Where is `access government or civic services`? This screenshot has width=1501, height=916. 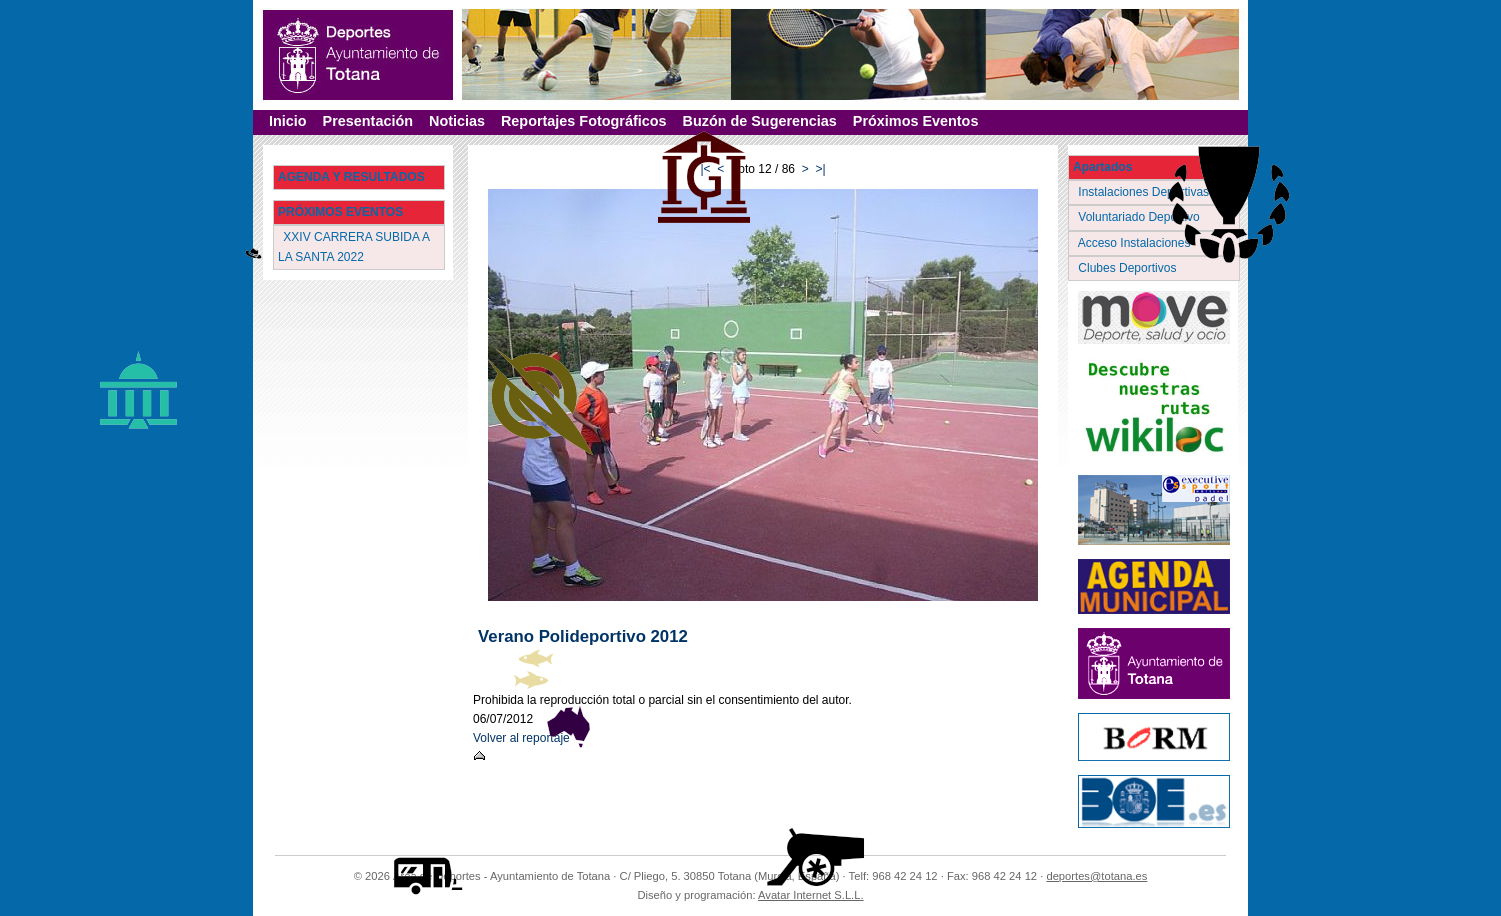 access government or civic services is located at coordinates (138, 389).